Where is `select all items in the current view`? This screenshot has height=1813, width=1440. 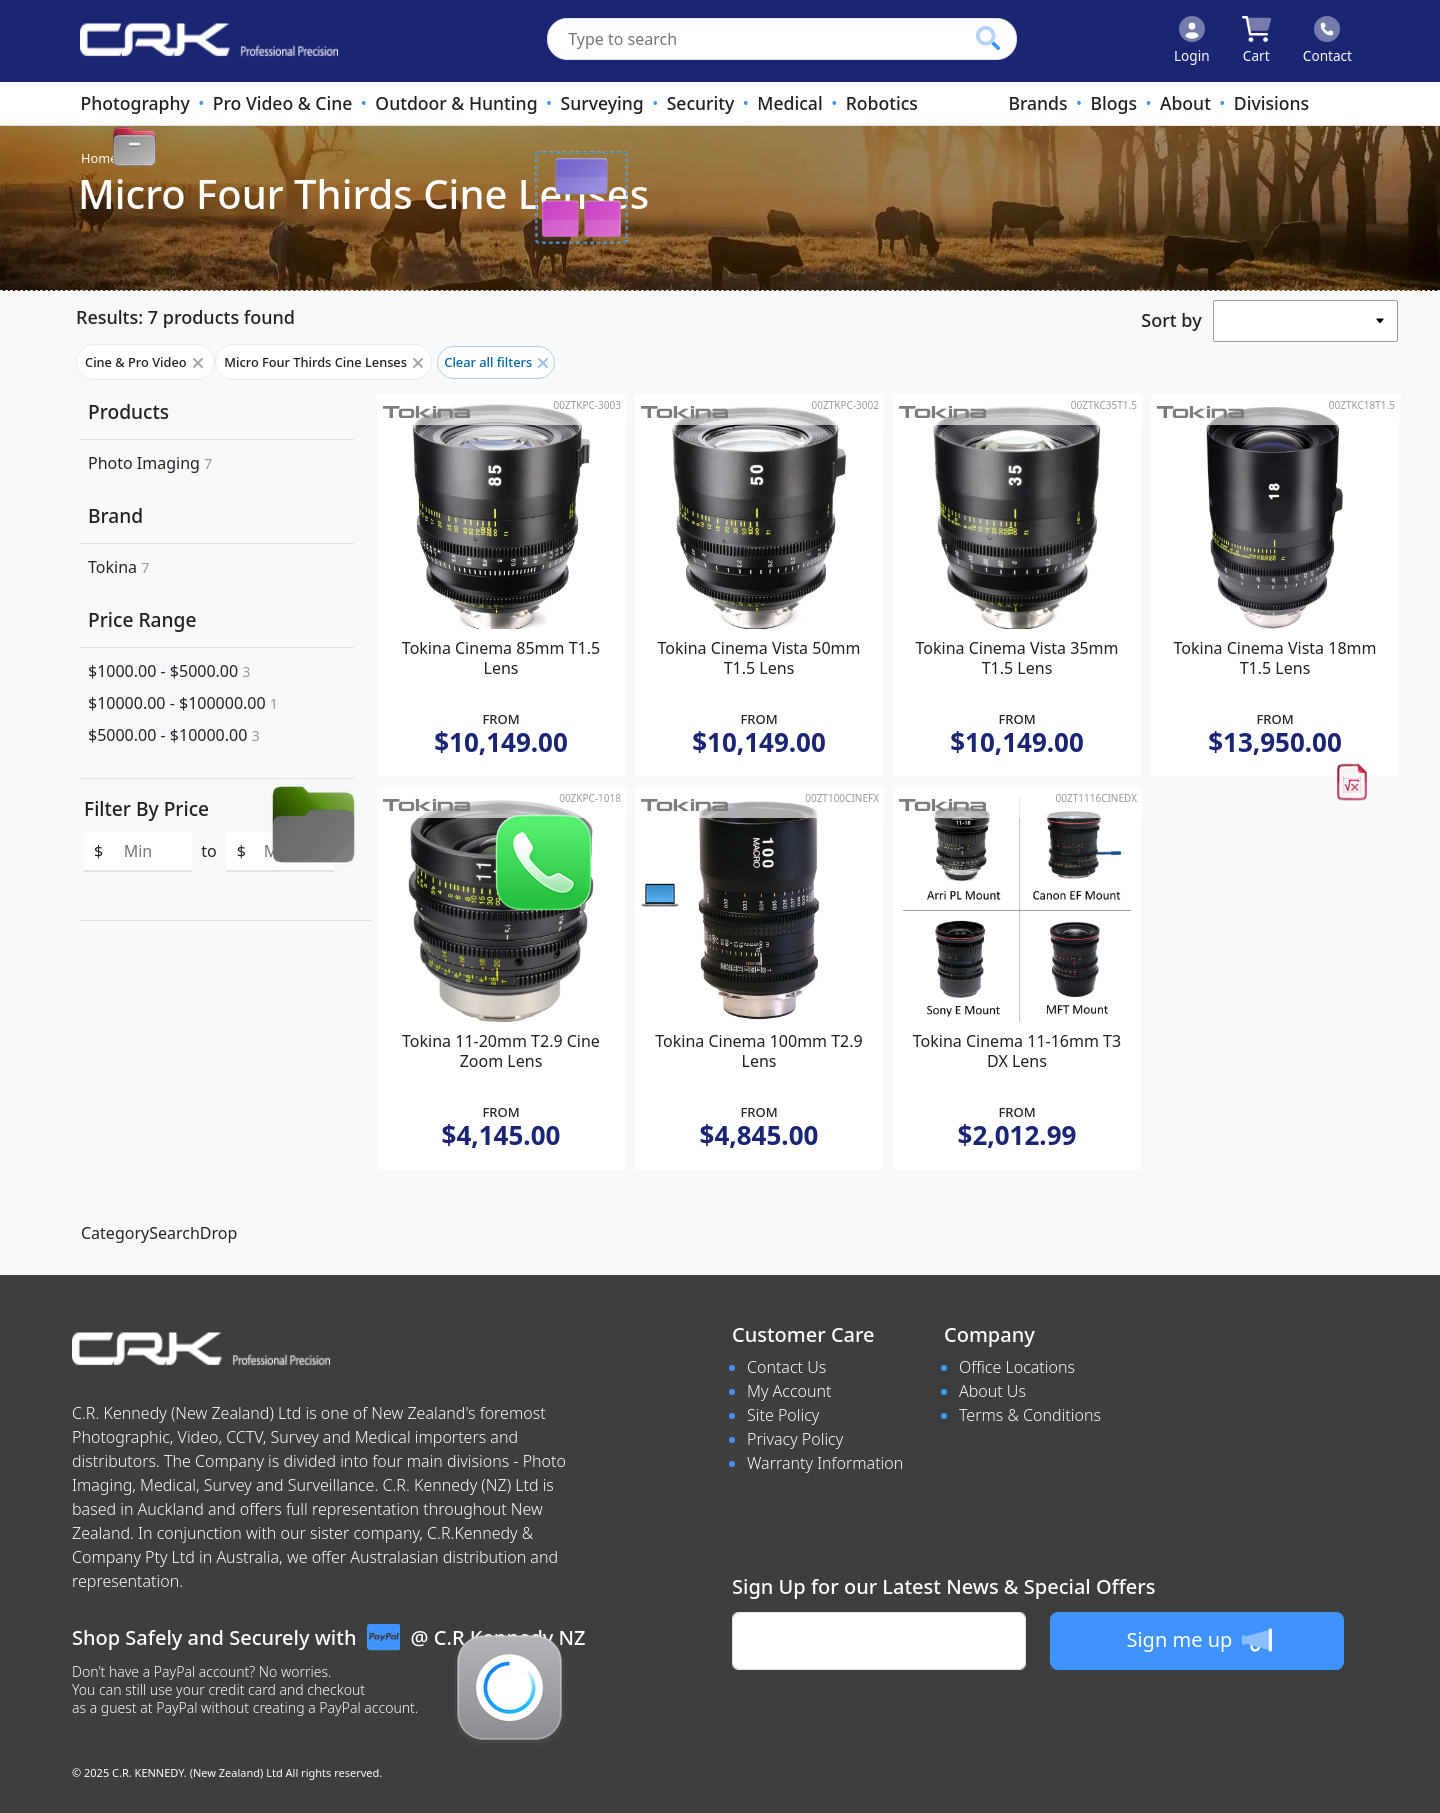
select all items in the current view is located at coordinates (581, 197).